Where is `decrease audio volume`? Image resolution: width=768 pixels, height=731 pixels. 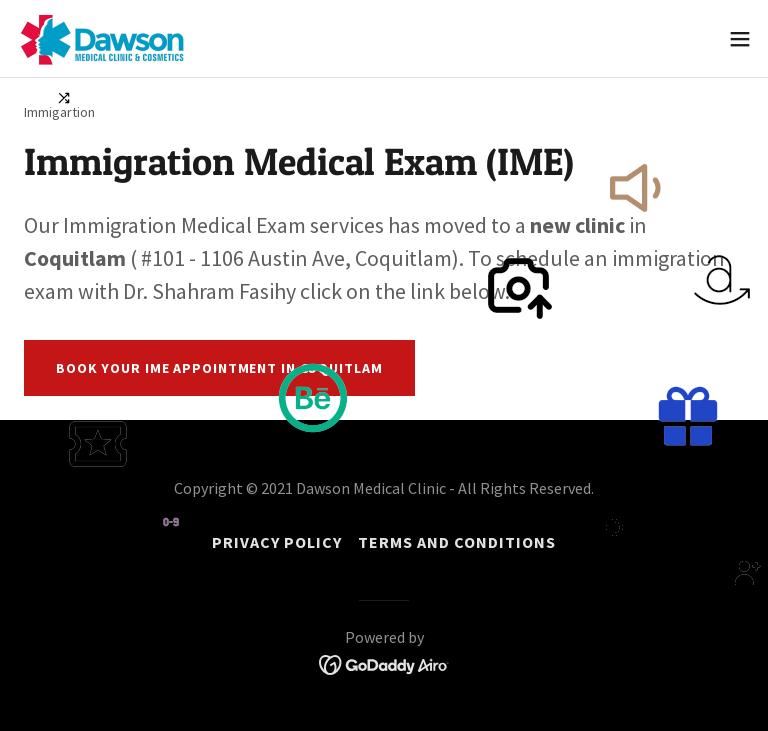 decrease audio volume is located at coordinates (634, 188).